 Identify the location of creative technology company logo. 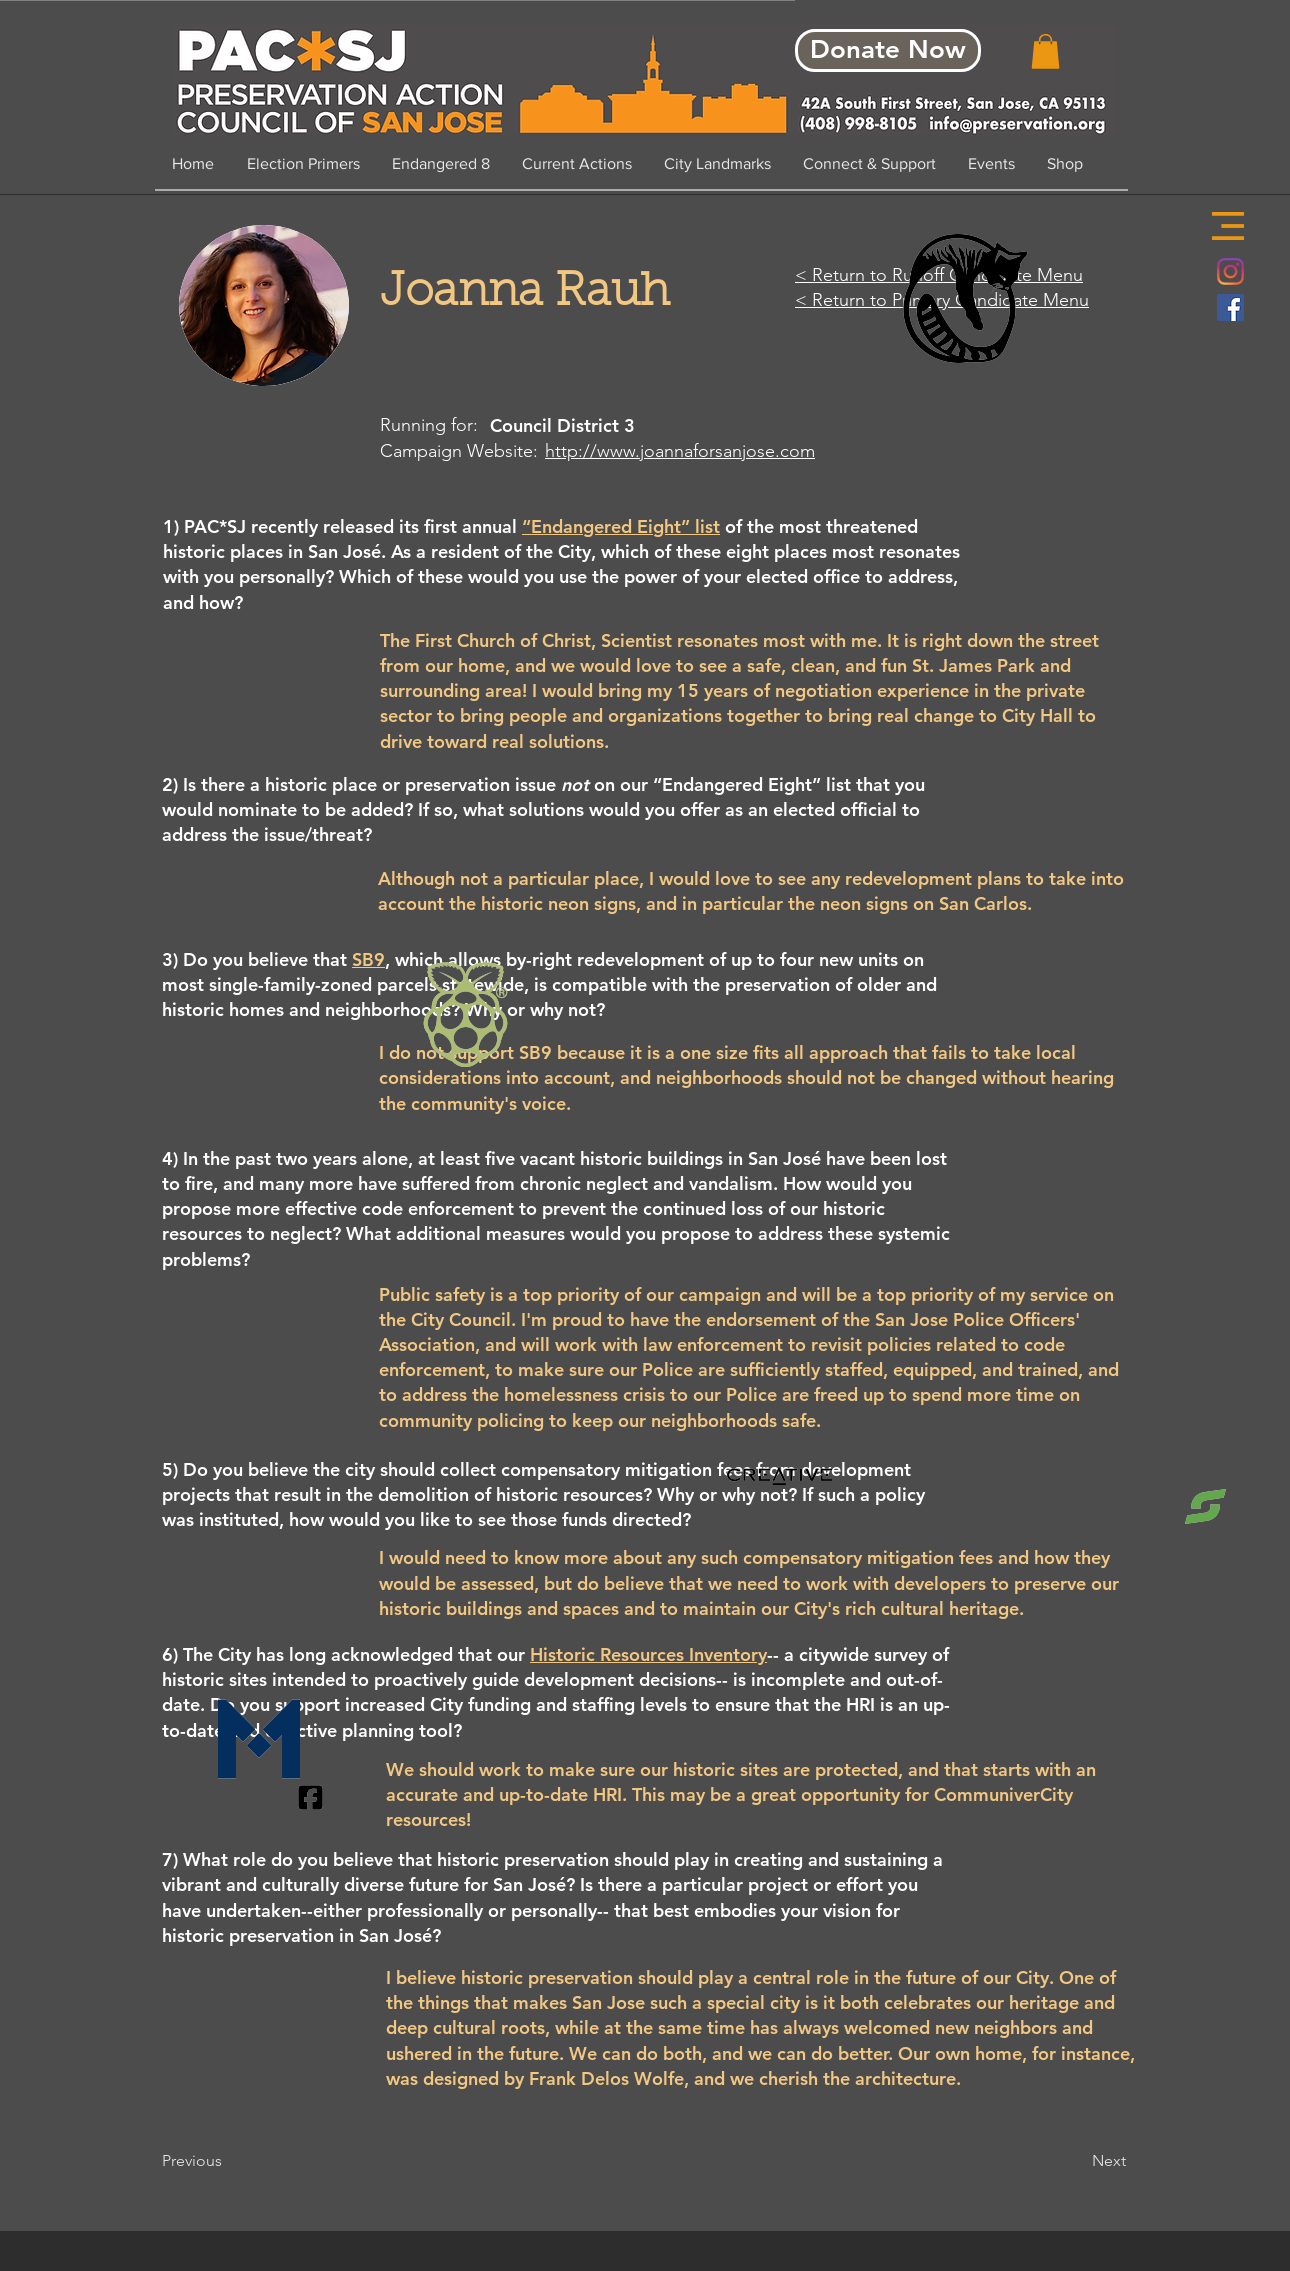
(779, 1475).